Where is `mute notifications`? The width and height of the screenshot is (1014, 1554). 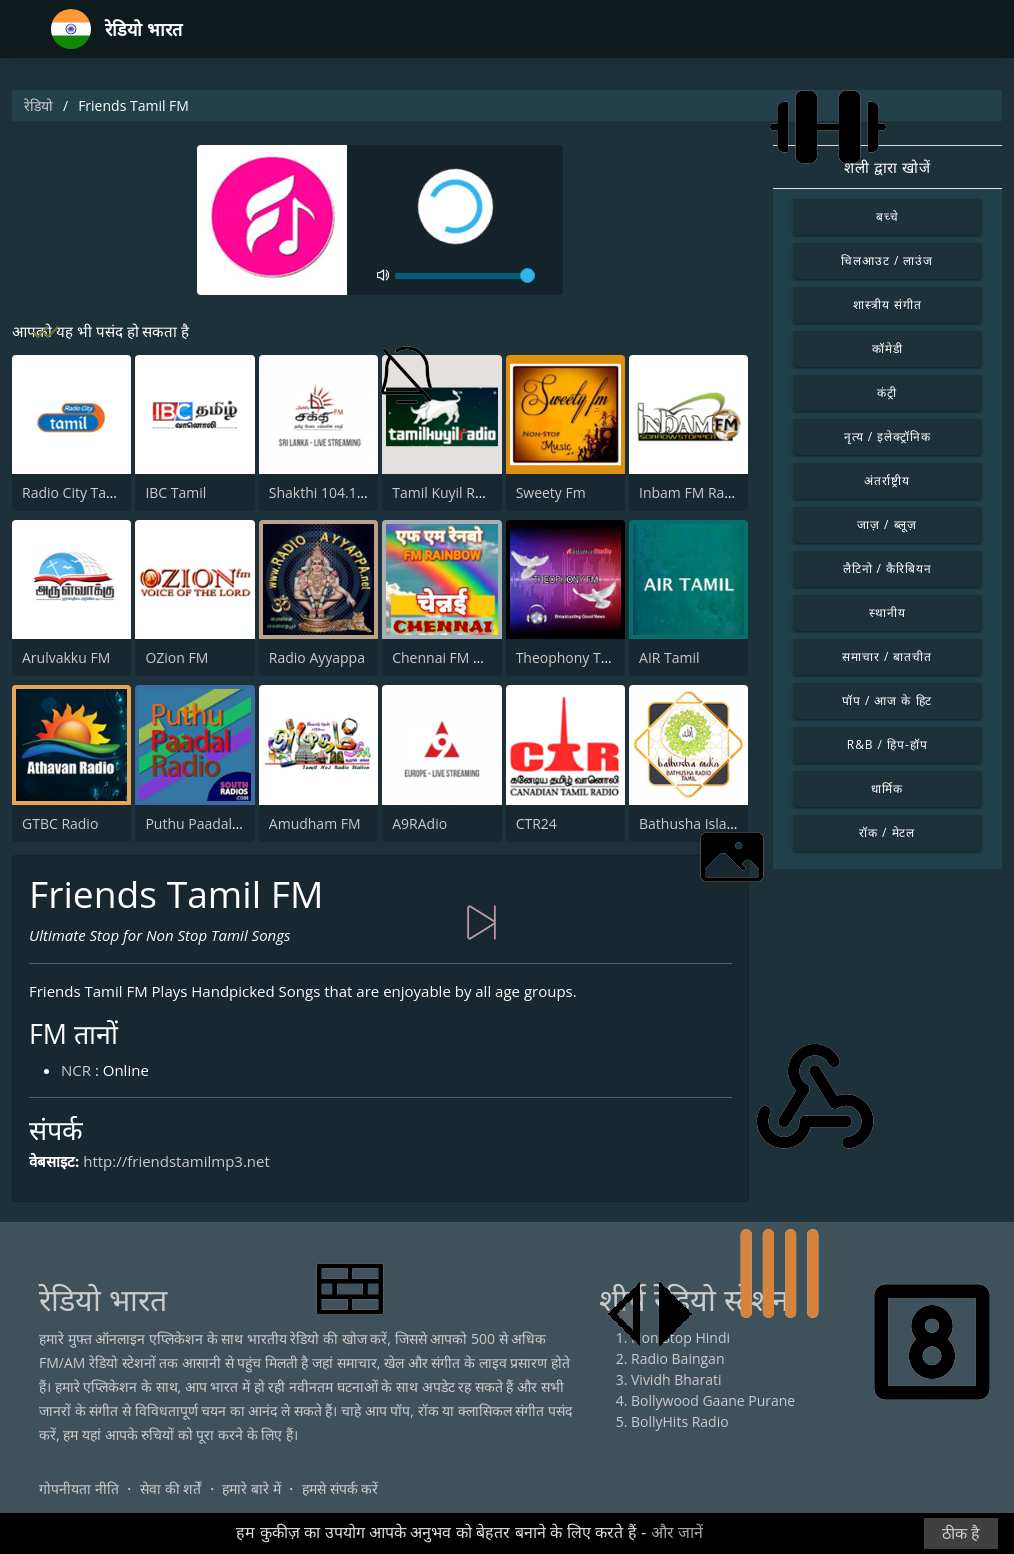 mute notifications is located at coordinates (407, 375).